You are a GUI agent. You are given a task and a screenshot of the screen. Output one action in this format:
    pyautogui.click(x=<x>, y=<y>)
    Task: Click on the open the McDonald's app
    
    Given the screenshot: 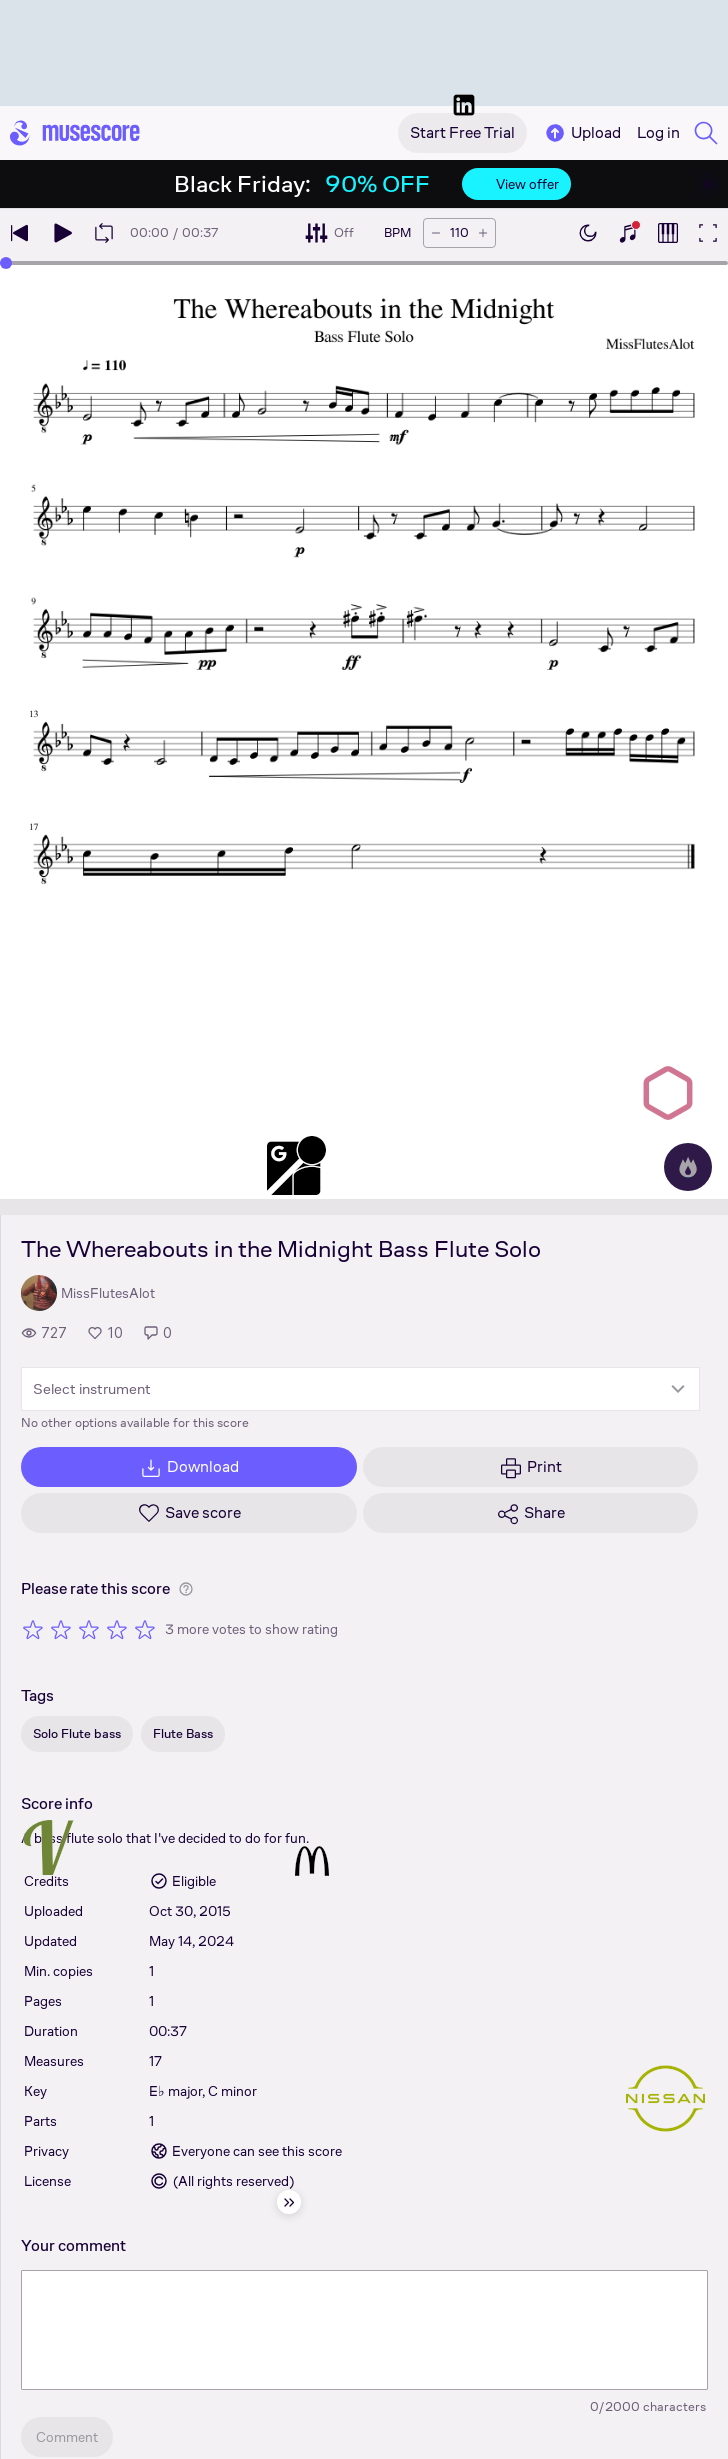 What is the action you would take?
    pyautogui.click(x=312, y=1861)
    